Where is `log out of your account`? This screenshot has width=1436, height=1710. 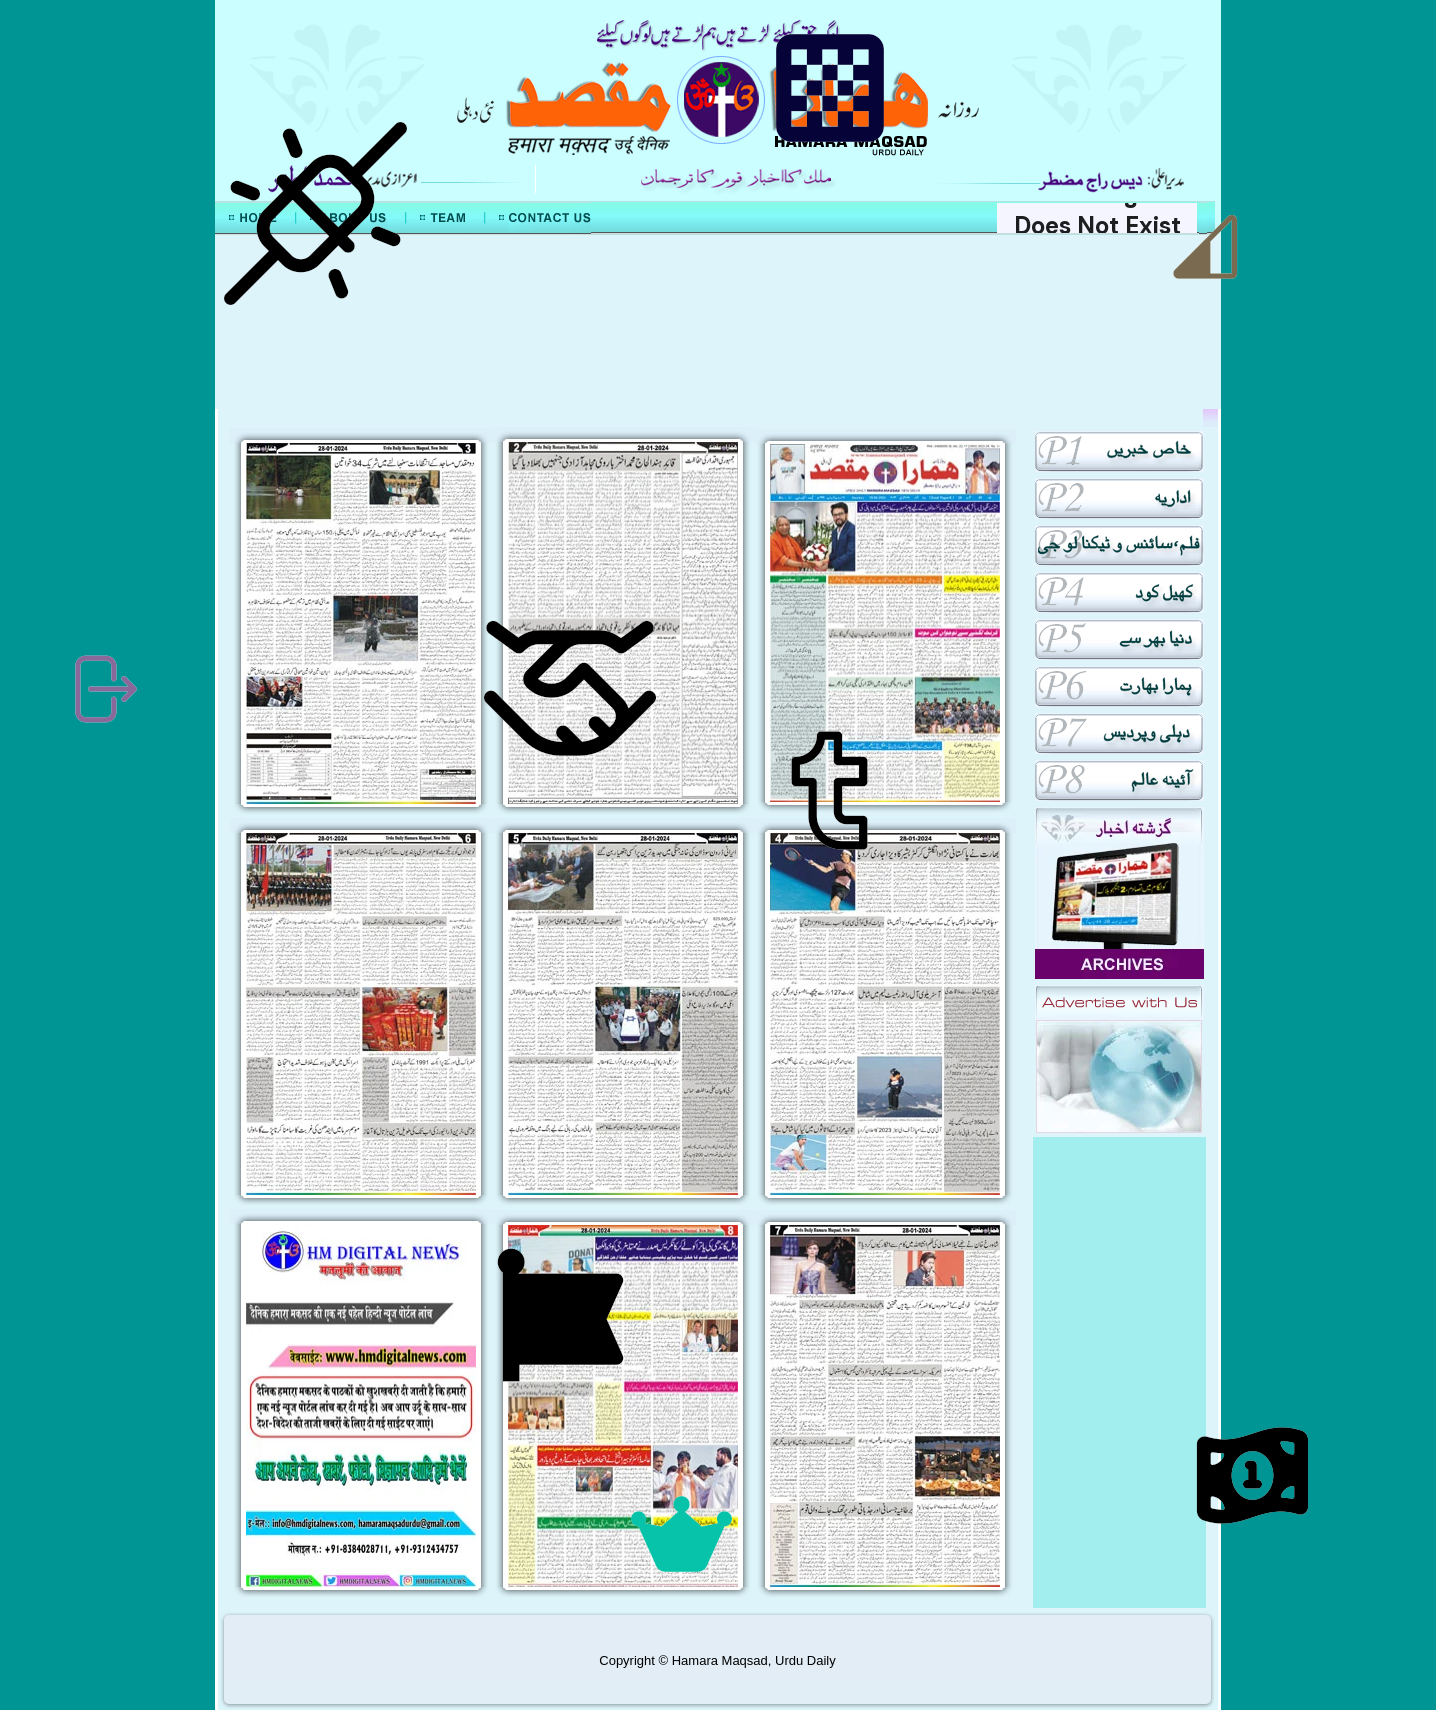
log out of your account is located at coordinates (101, 689).